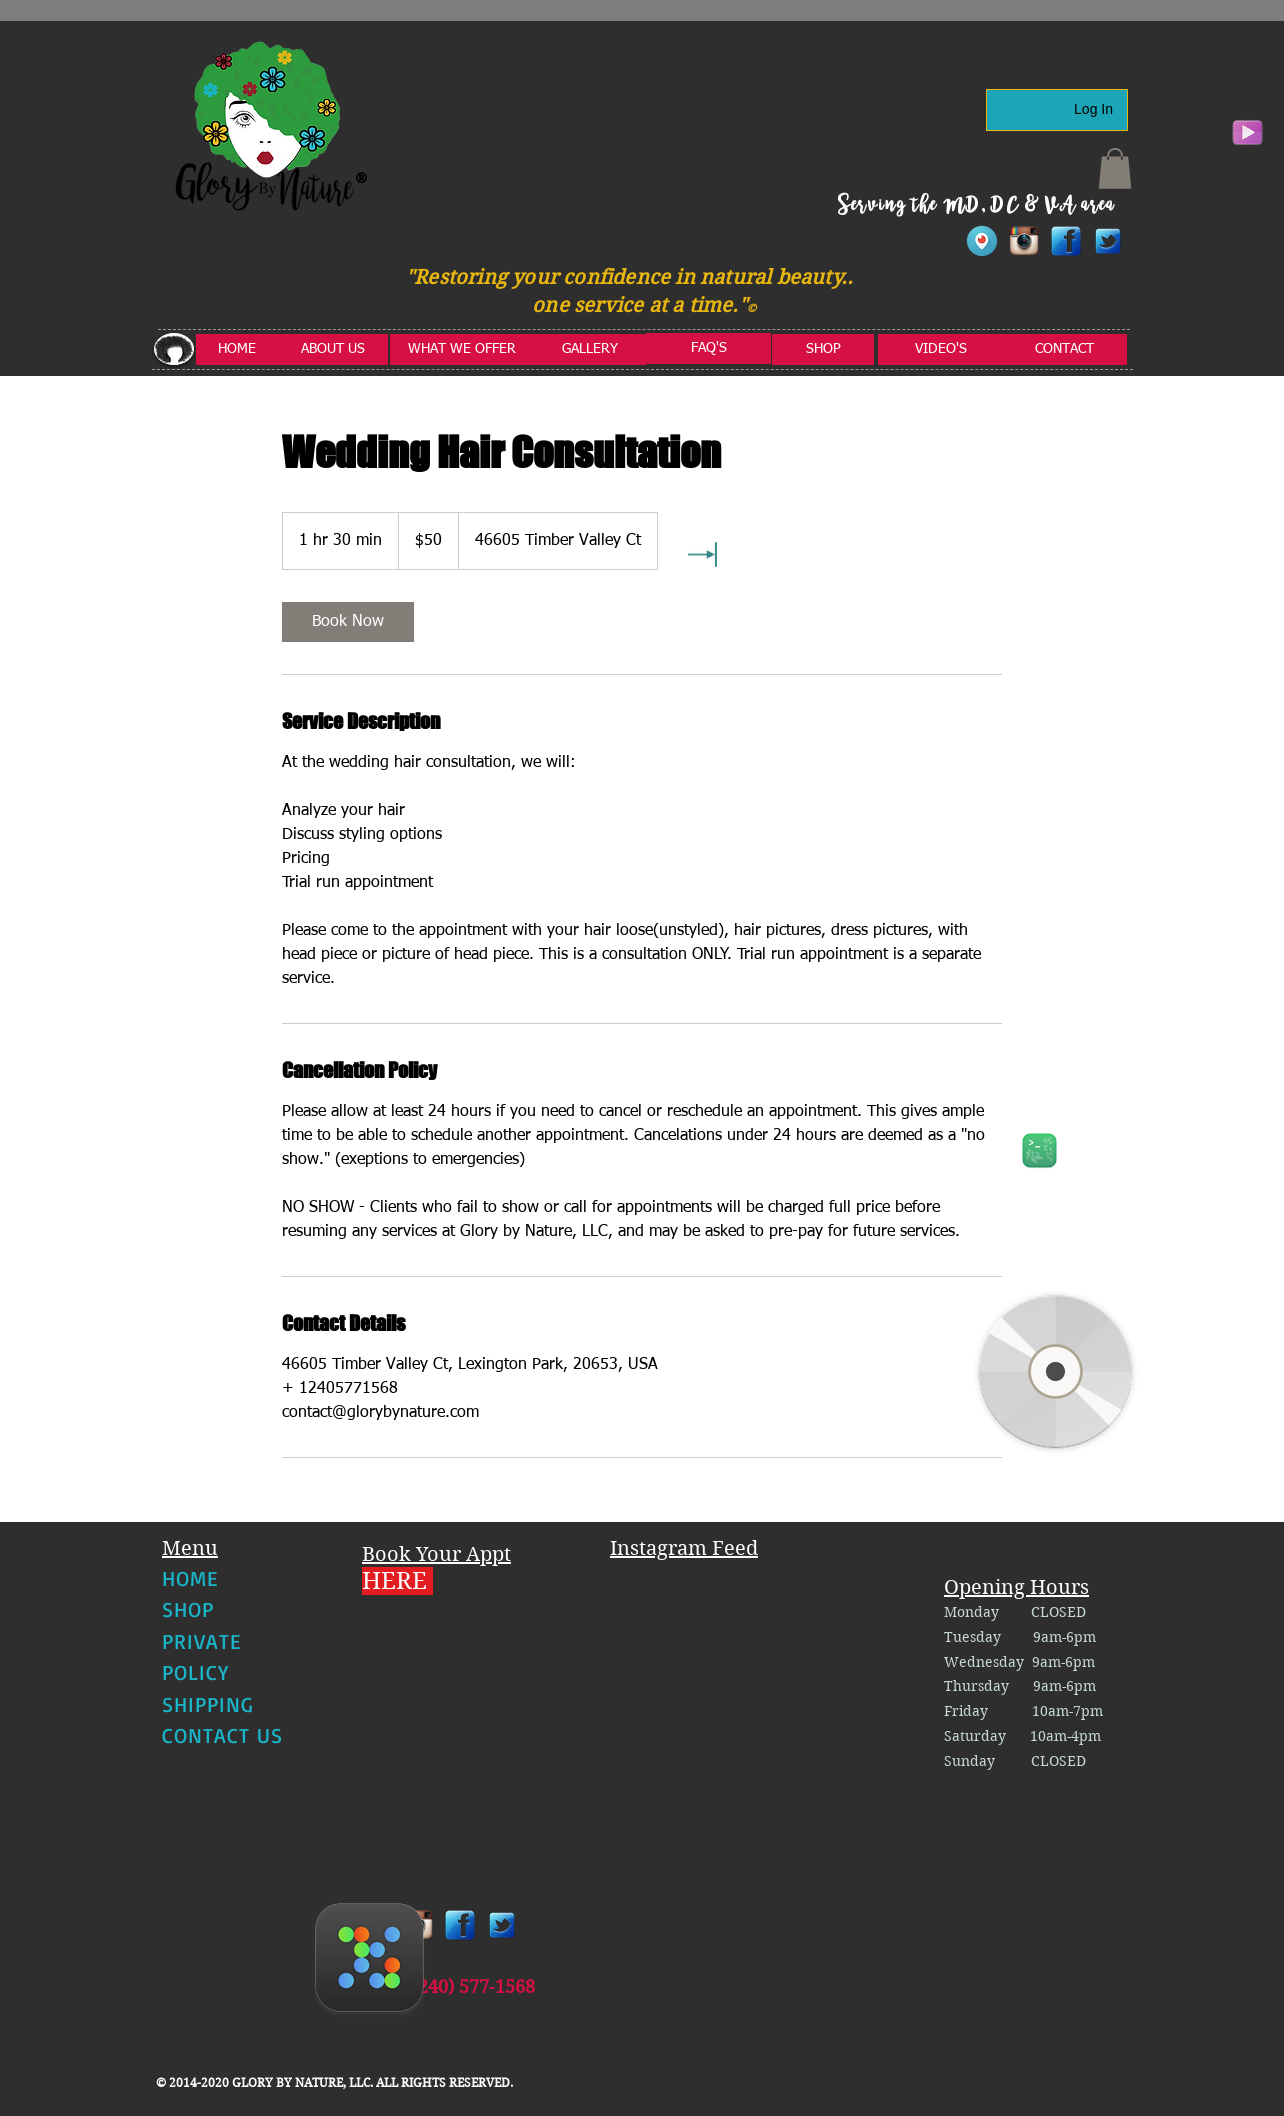  What do you see at coordinates (1039, 1150) in the screenshot?
I see `open ptyxis terminal emulator` at bounding box center [1039, 1150].